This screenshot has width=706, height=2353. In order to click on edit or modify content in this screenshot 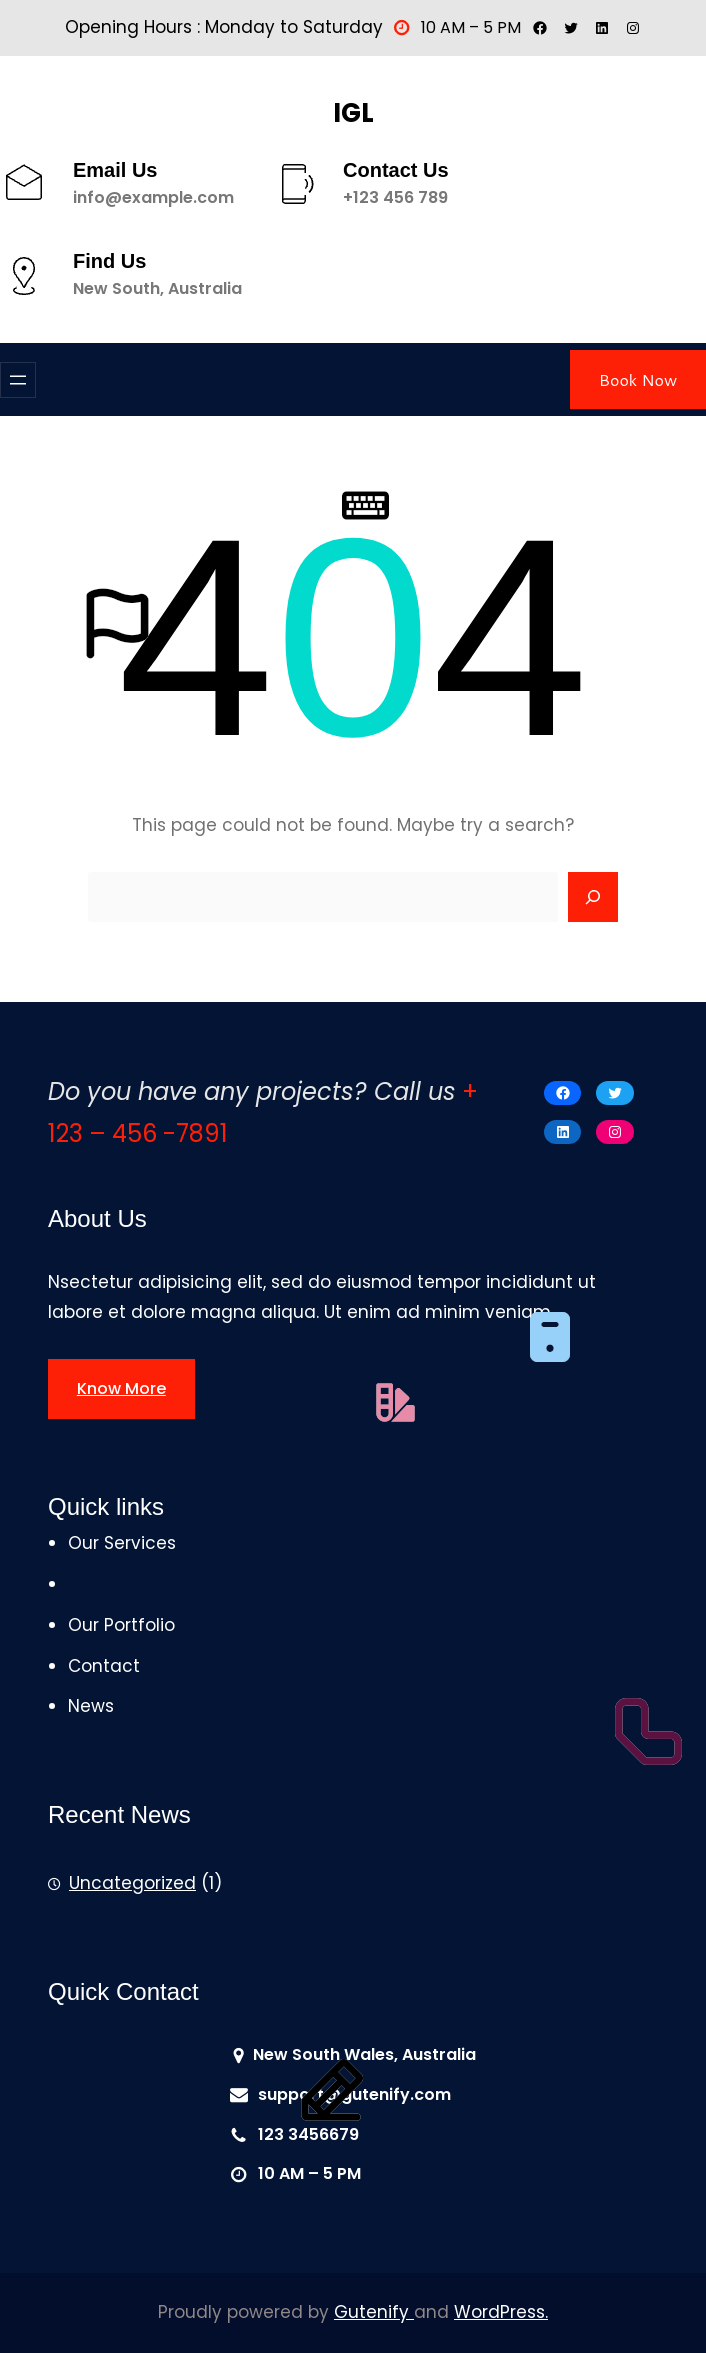, I will do `click(331, 2091)`.